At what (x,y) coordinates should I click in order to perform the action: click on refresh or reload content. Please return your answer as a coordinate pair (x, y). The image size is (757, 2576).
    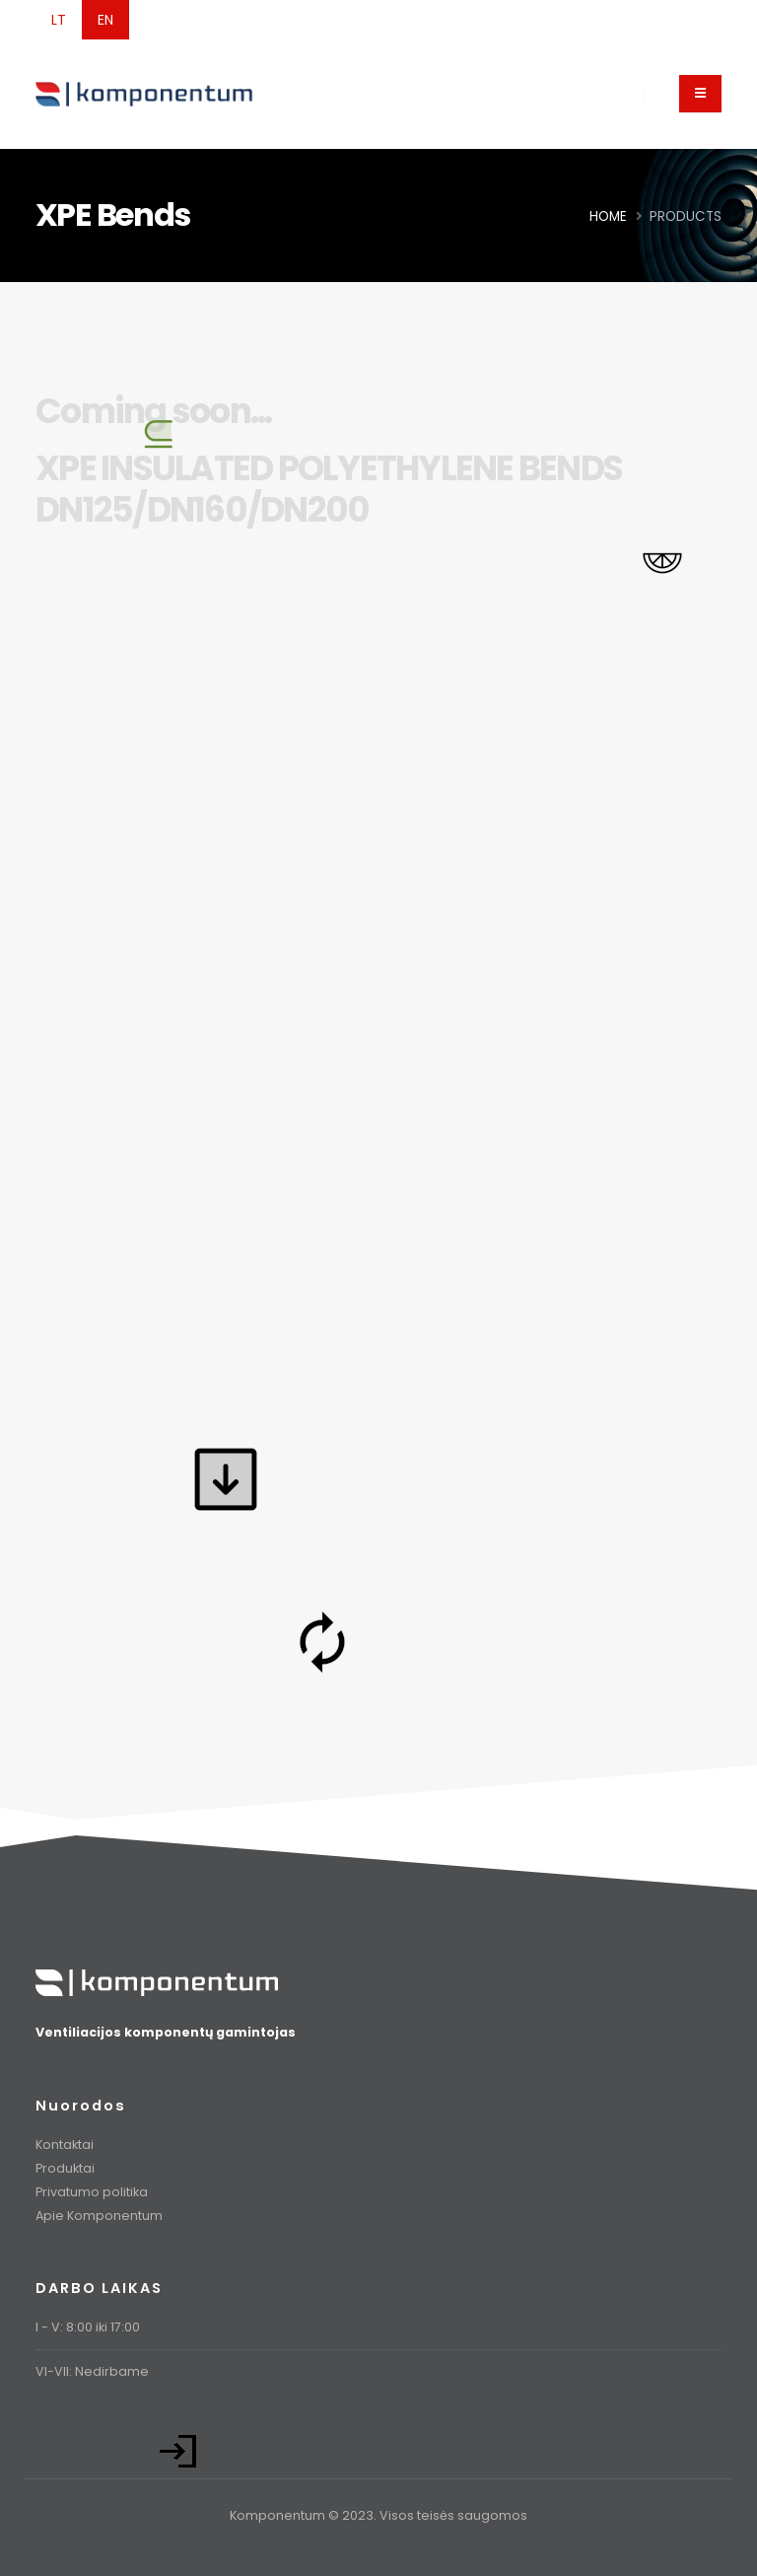
    Looking at the image, I should click on (322, 1642).